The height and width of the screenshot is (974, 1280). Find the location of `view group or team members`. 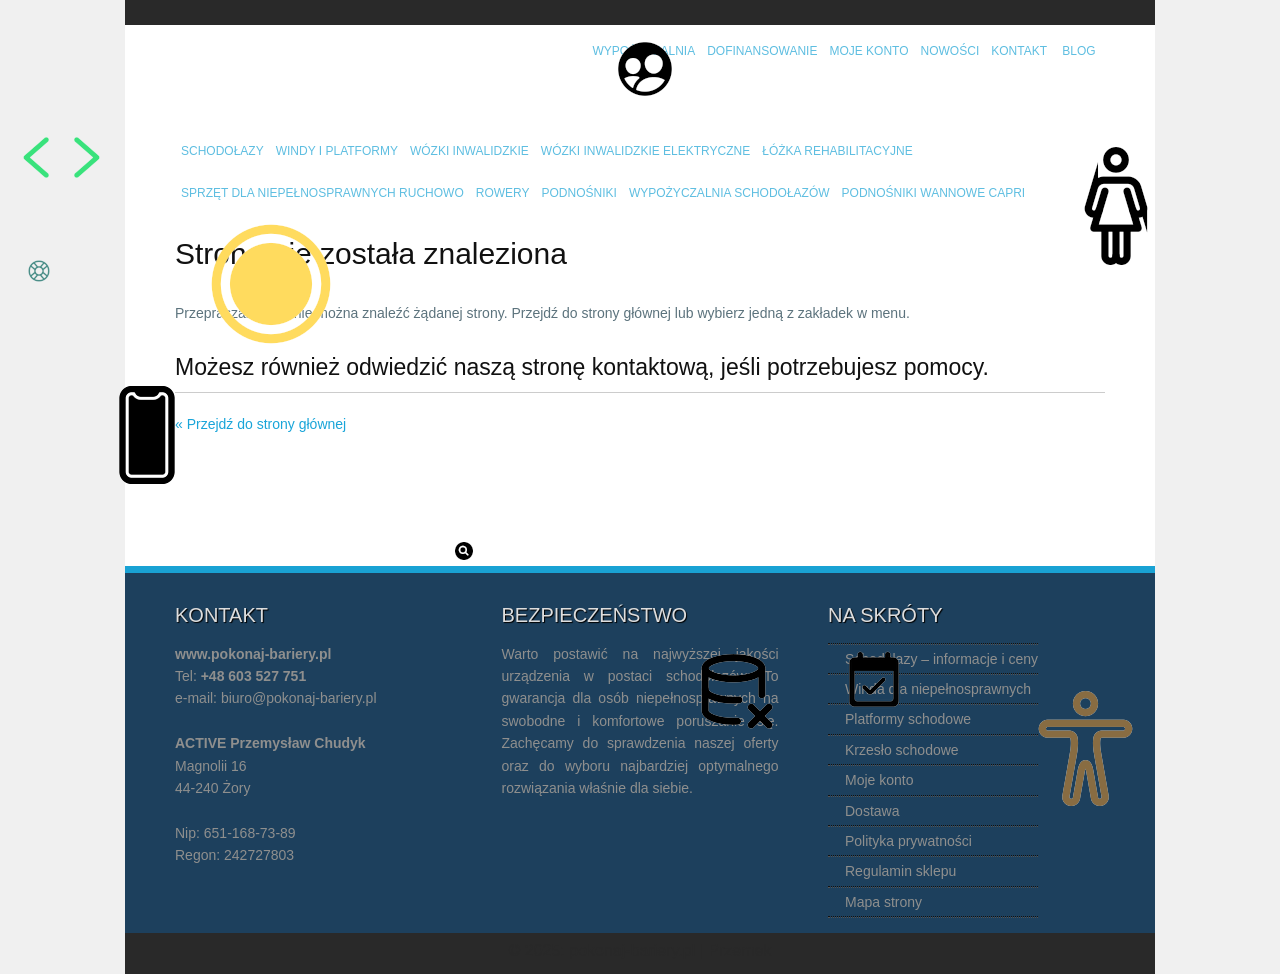

view group or team members is located at coordinates (645, 69).